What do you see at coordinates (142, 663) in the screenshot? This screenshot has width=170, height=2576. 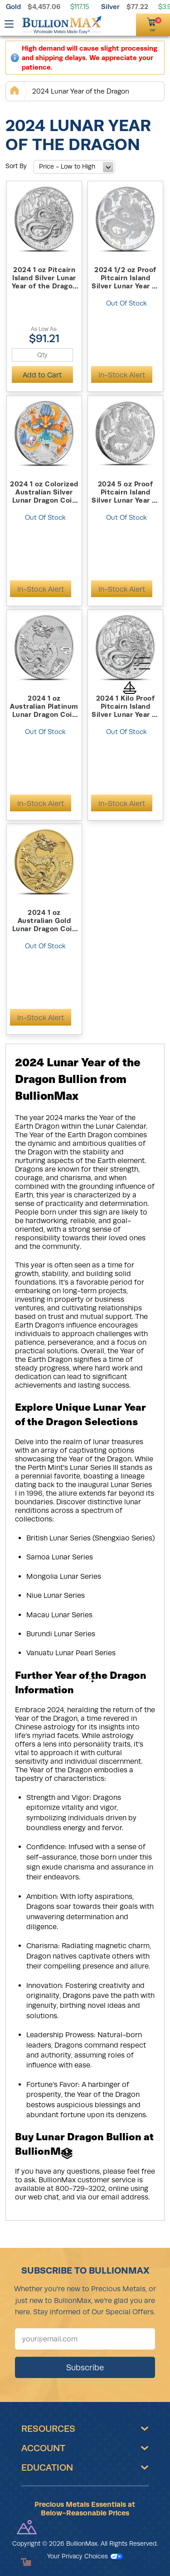 I see `view items in a list format` at bounding box center [142, 663].